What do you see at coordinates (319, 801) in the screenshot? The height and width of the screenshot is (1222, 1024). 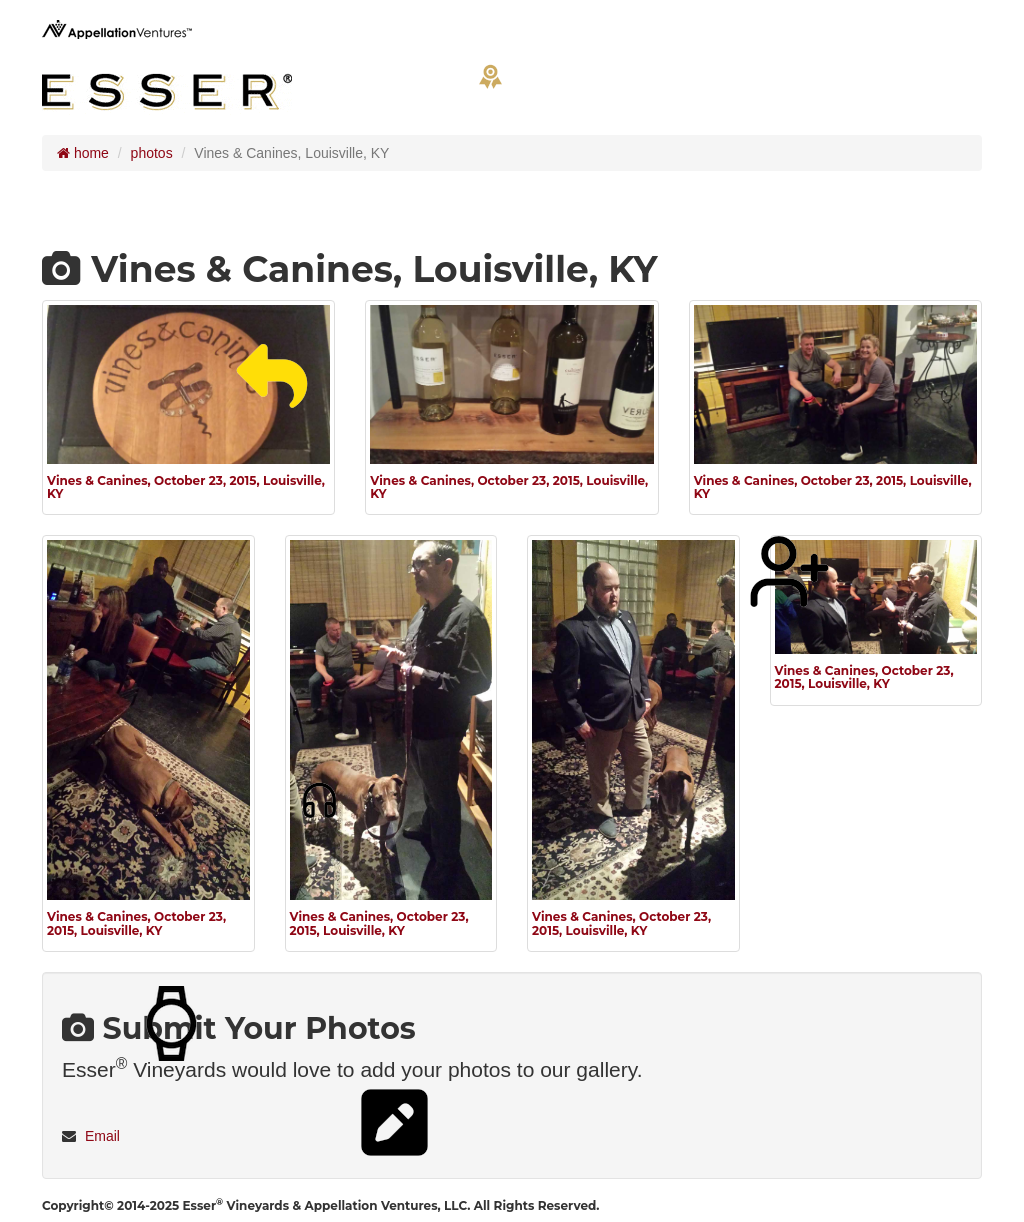 I see `access audio or music playback` at bounding box center [319, 801].